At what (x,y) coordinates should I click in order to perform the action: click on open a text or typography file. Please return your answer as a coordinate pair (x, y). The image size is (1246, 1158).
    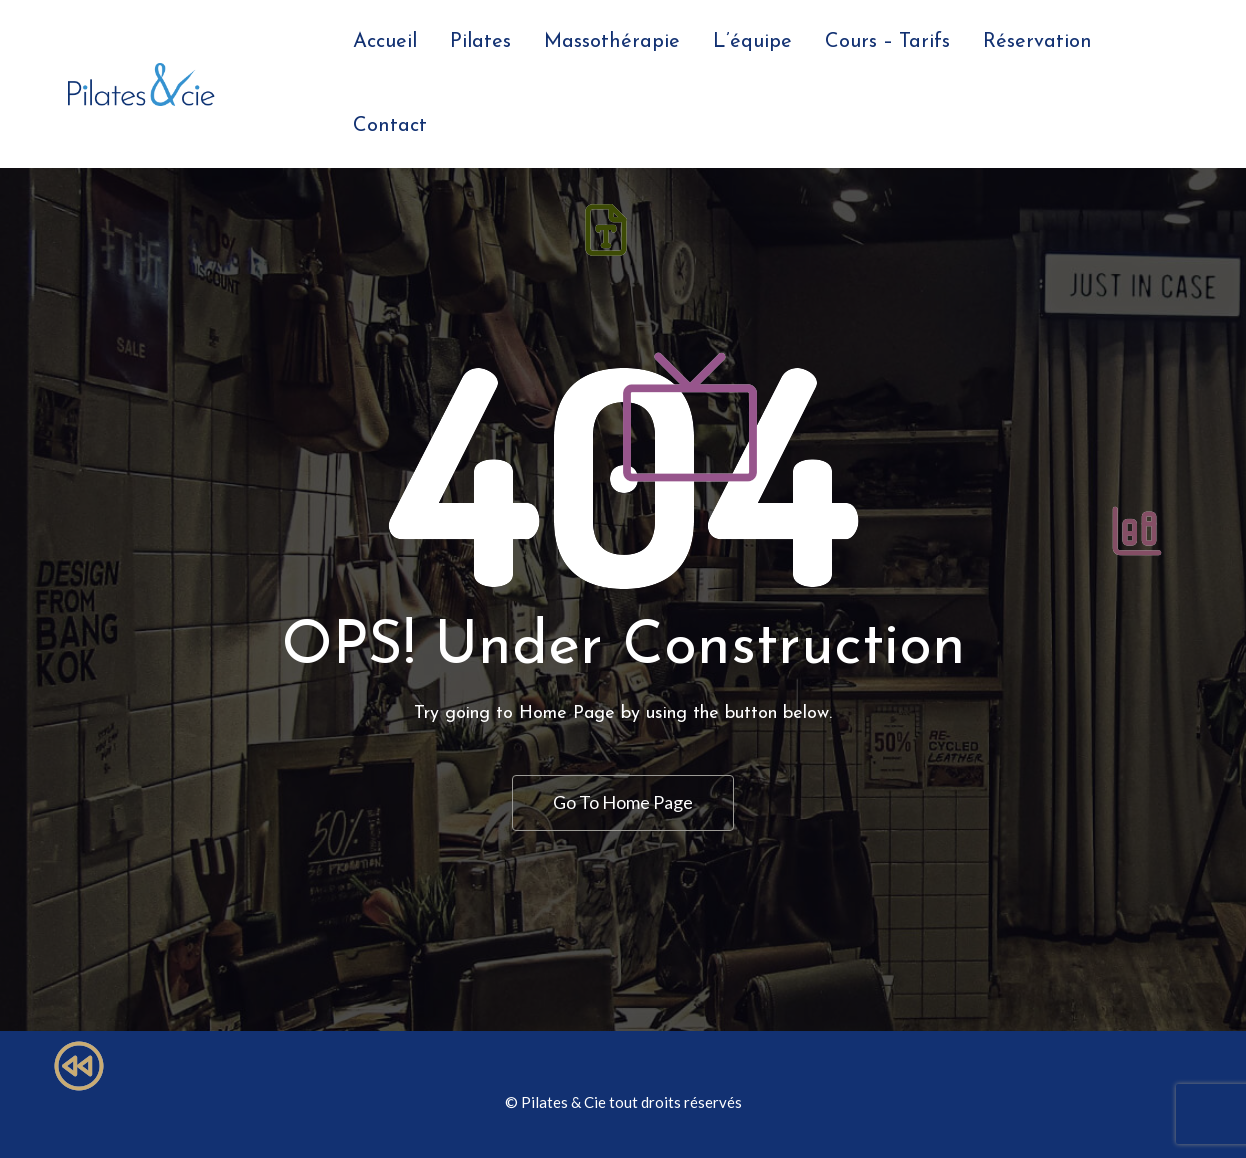
    Looking at the image, I should click on (606, 230).